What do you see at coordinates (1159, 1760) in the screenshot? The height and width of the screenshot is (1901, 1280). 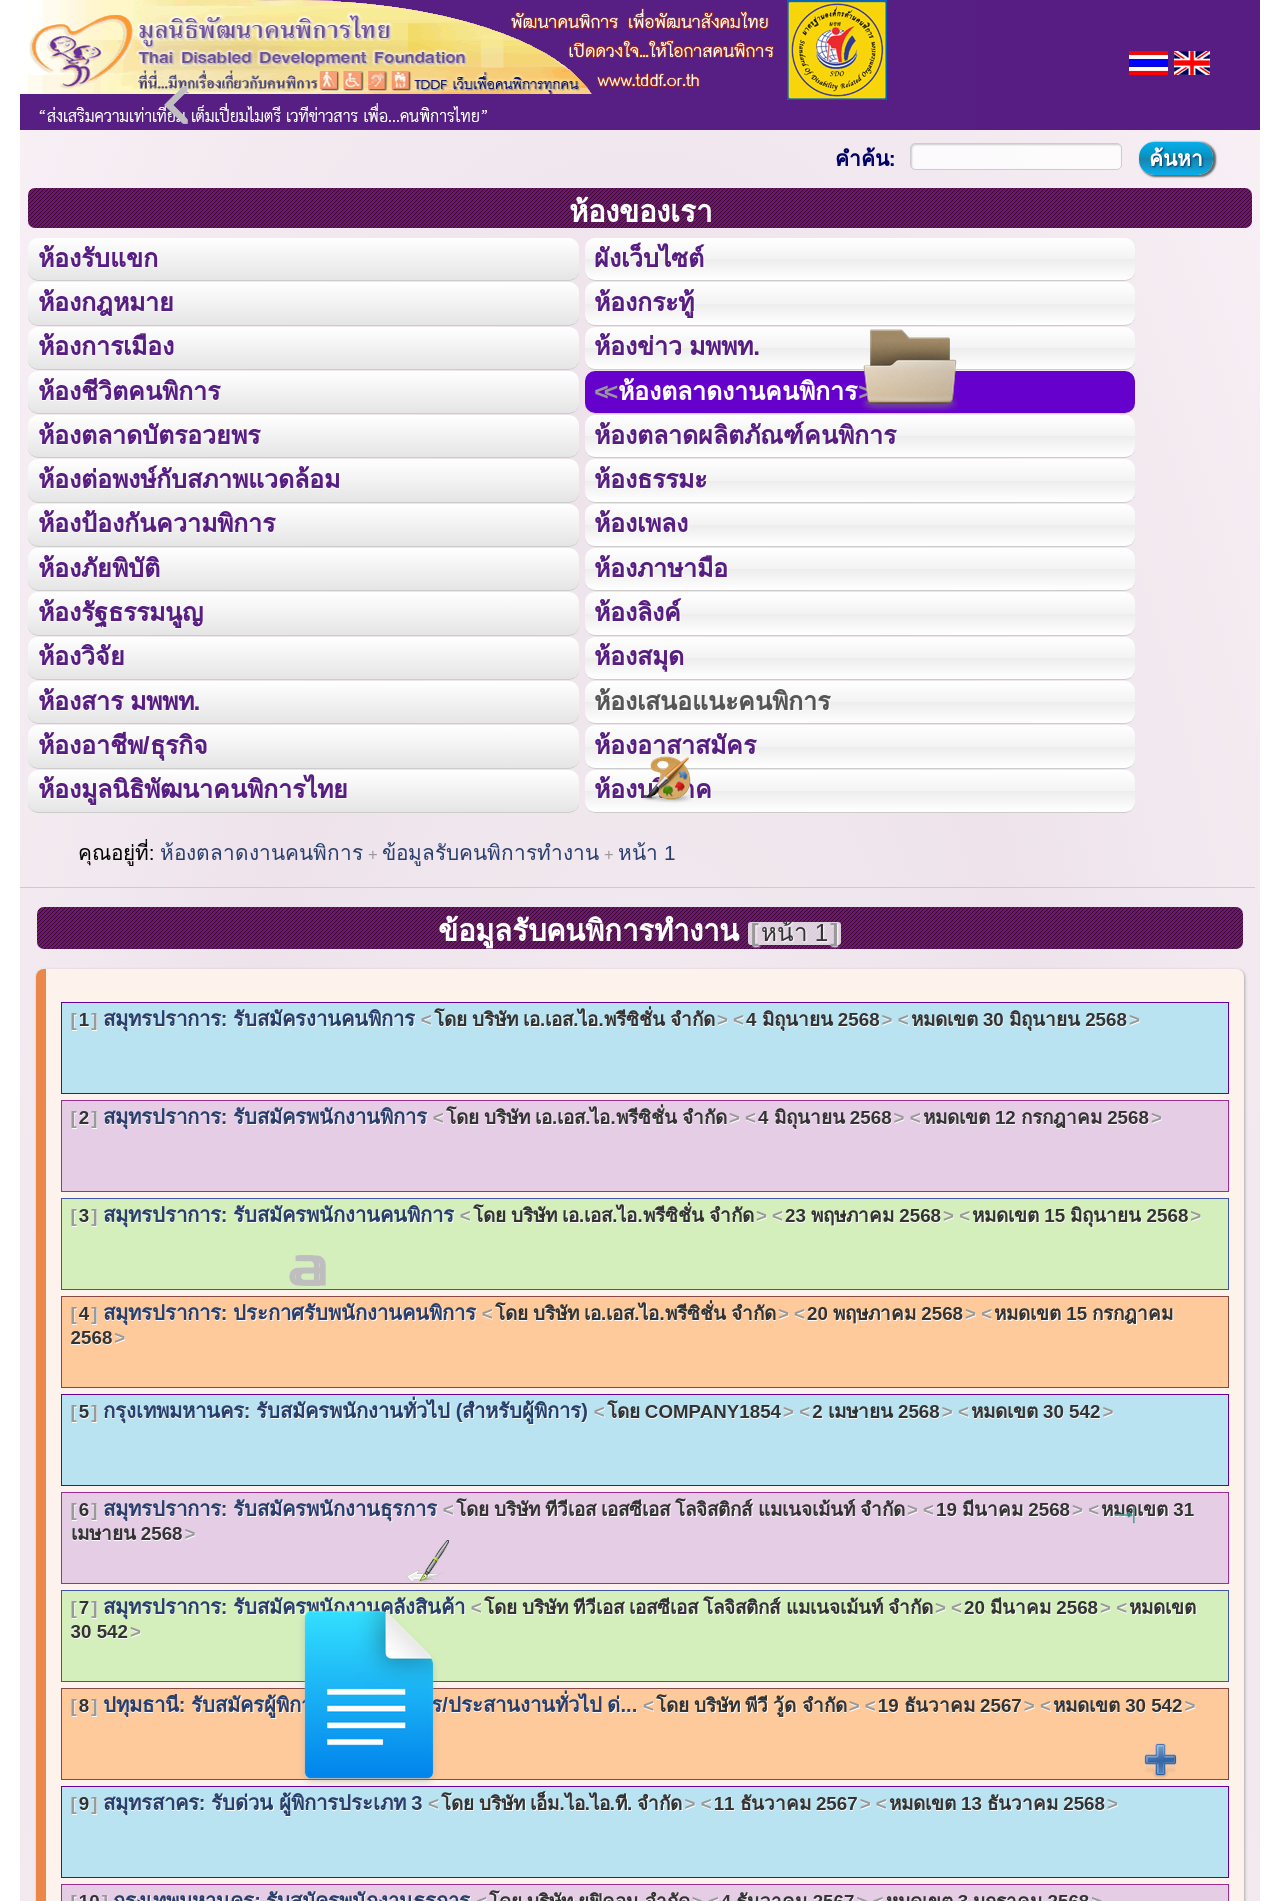 I see `add a new item to a list` at bounding box center [1159, 1760].